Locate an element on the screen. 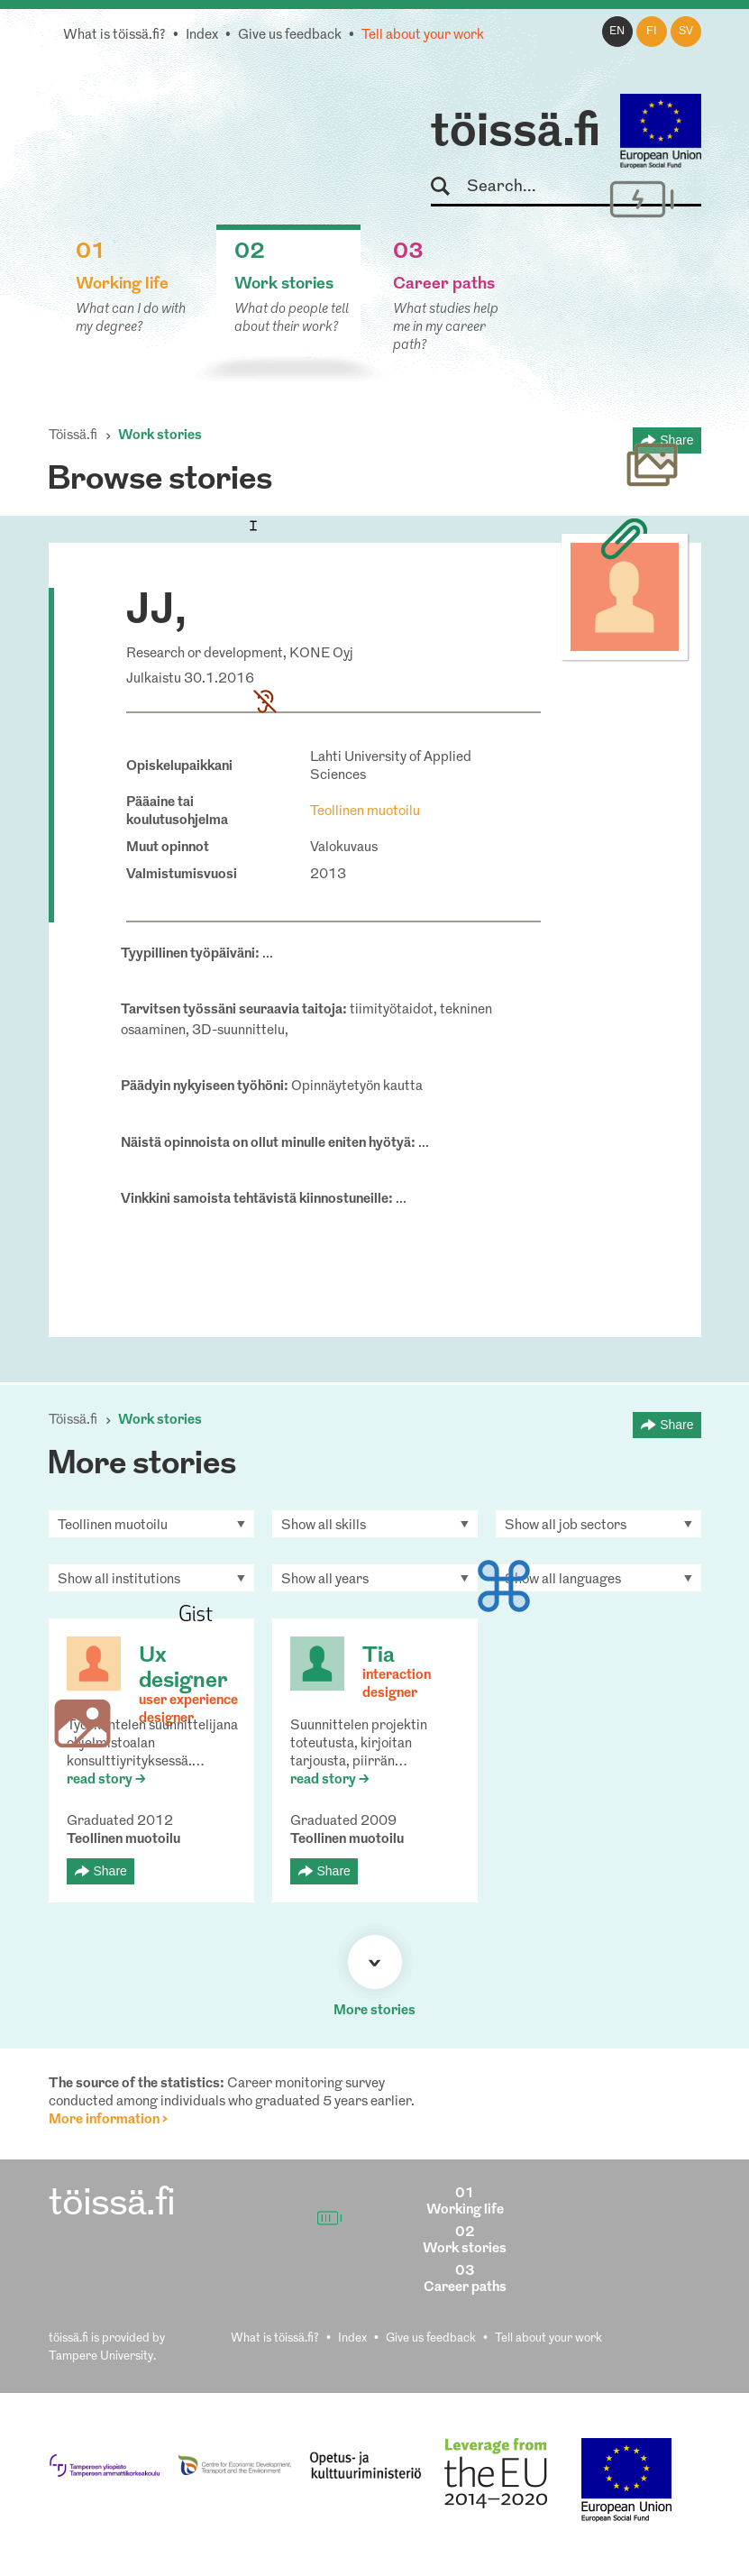 This screenshot has height=2576, width=749. indicates high battery level is located at coordinates (329, 2218).